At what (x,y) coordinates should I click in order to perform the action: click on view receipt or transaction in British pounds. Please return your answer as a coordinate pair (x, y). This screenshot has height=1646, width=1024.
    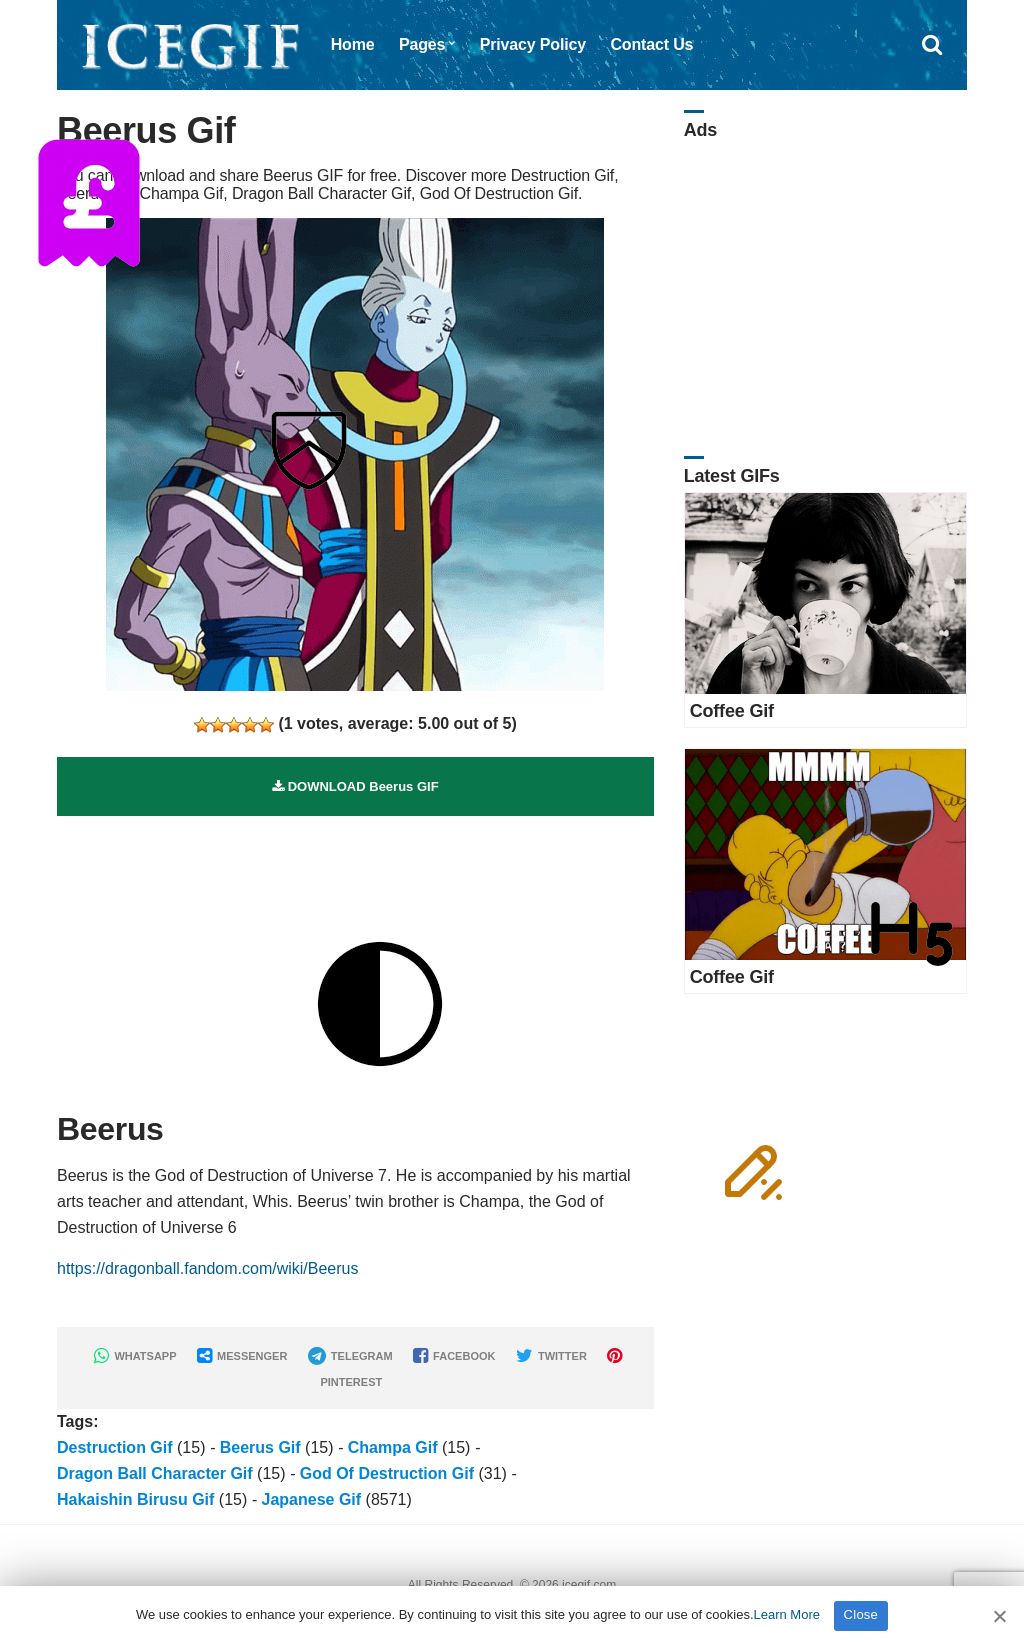
    Looking at the image, I should click on (89, 203).